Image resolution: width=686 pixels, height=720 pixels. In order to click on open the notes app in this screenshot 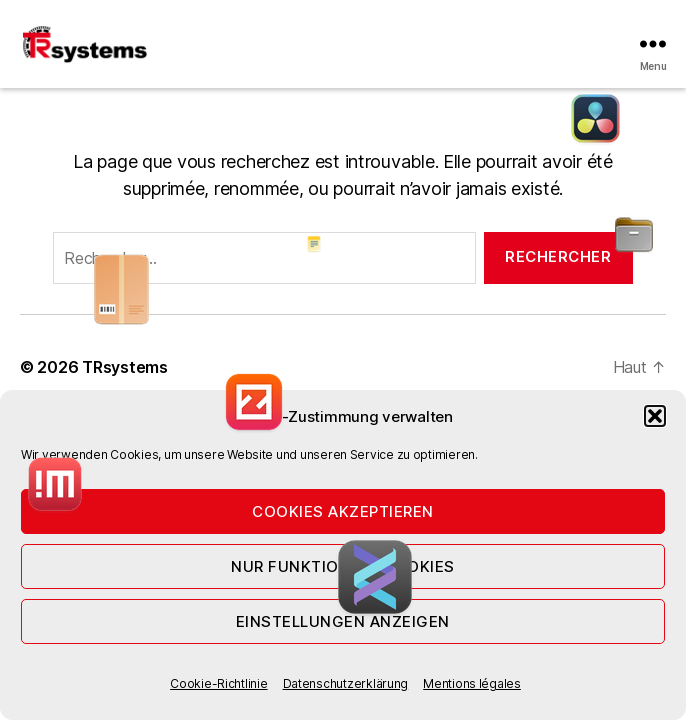, I will do `click(314, 244)`.